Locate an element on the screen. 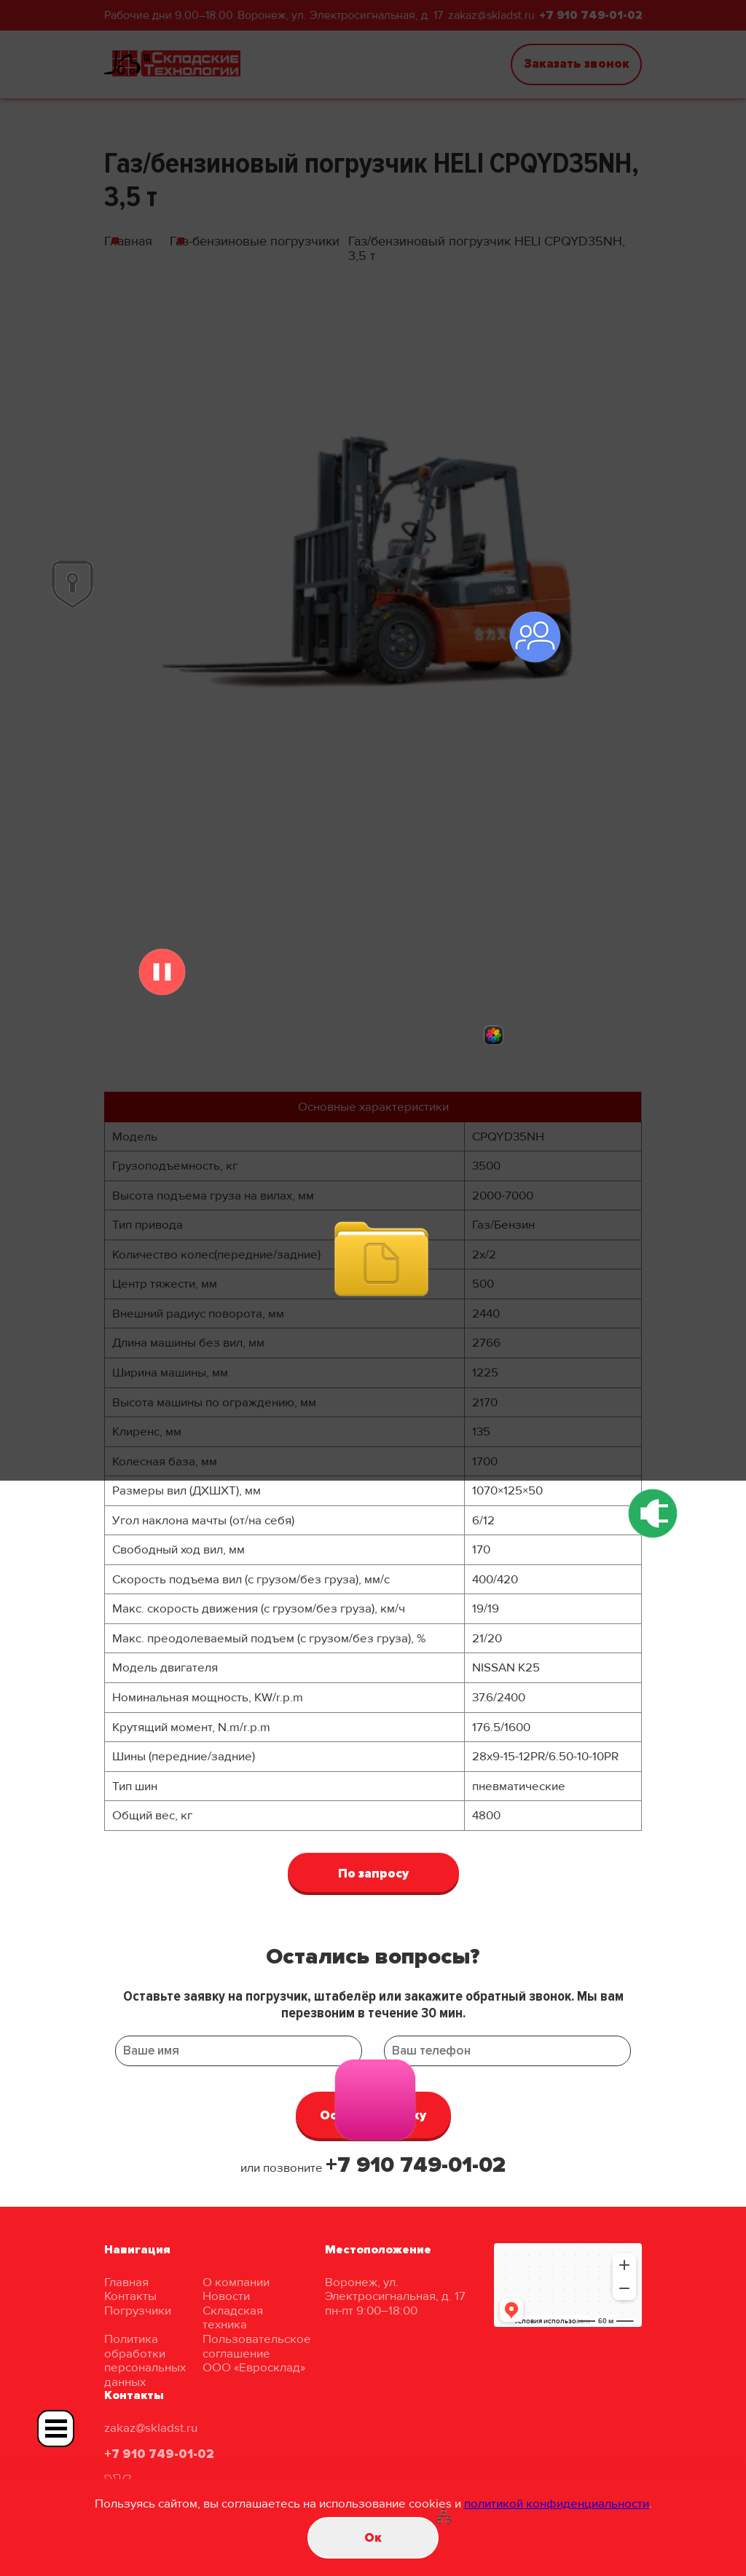 The height and width of the screenshot is (2576, 746). indicates a mounted or connected drive is located at coordinates (653, 1513).